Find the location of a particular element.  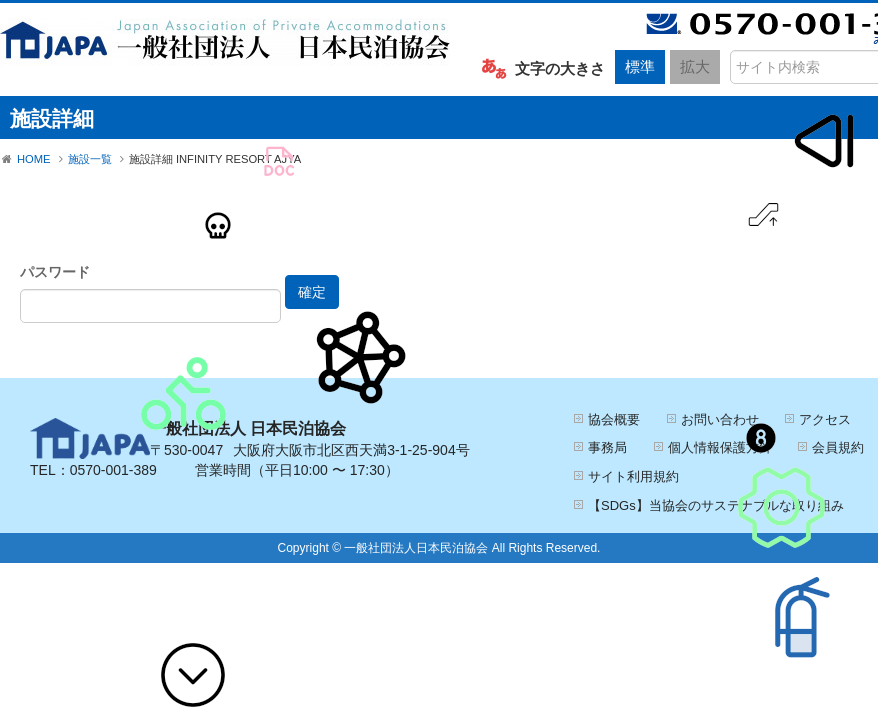

open a document file is located at coordinates (279, 162).